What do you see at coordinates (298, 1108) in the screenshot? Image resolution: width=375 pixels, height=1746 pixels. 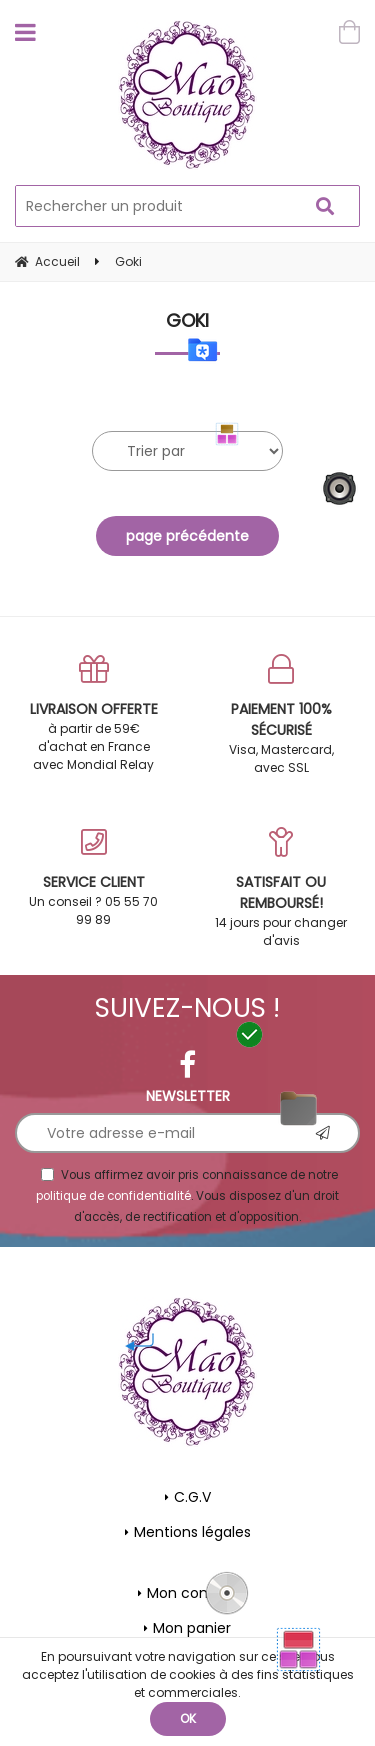 I see `open file folder` at bounding box center [298, 1108].